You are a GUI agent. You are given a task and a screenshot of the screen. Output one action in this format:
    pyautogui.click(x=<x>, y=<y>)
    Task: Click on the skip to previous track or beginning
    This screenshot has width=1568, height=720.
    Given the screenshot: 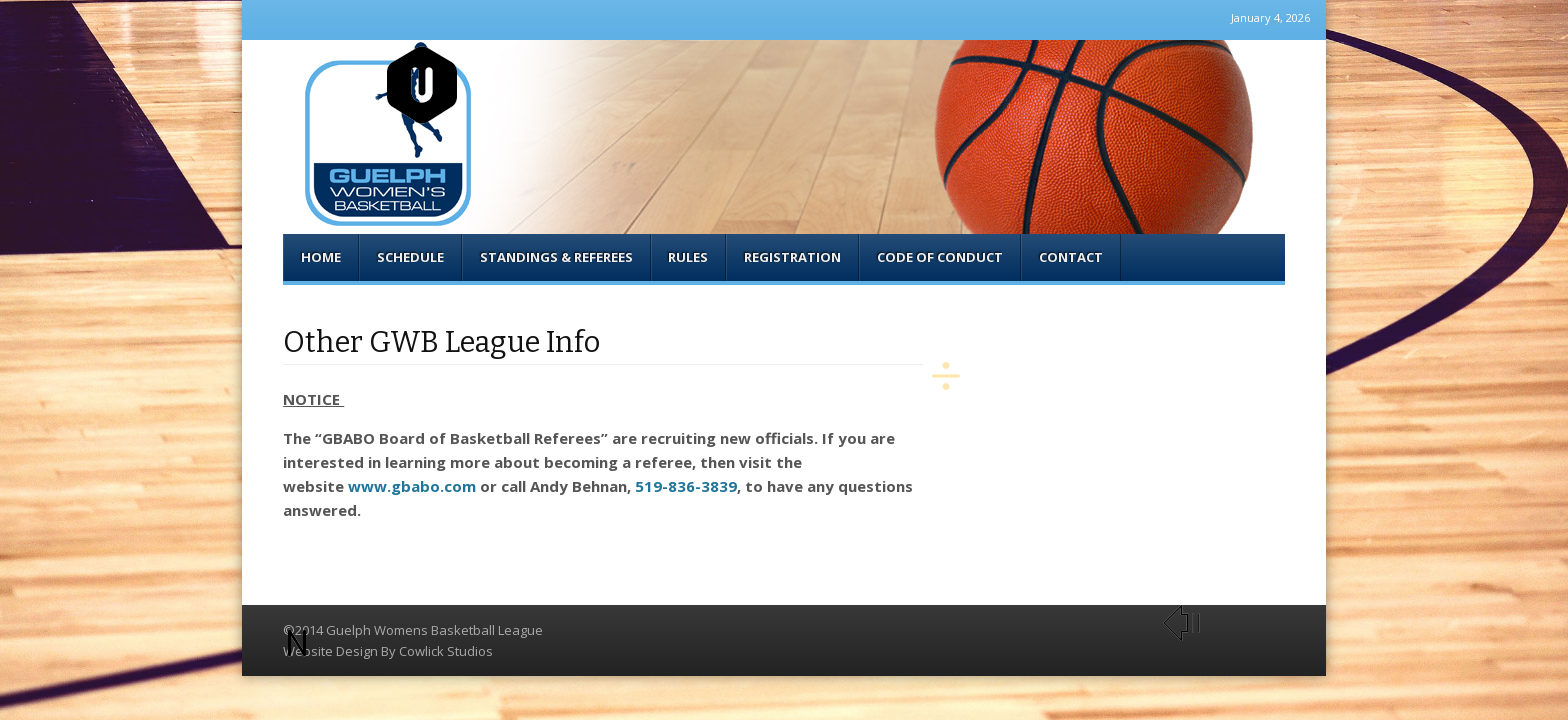 What is the action you would take?
    pyautogui.click(x=1183, y=623)
    